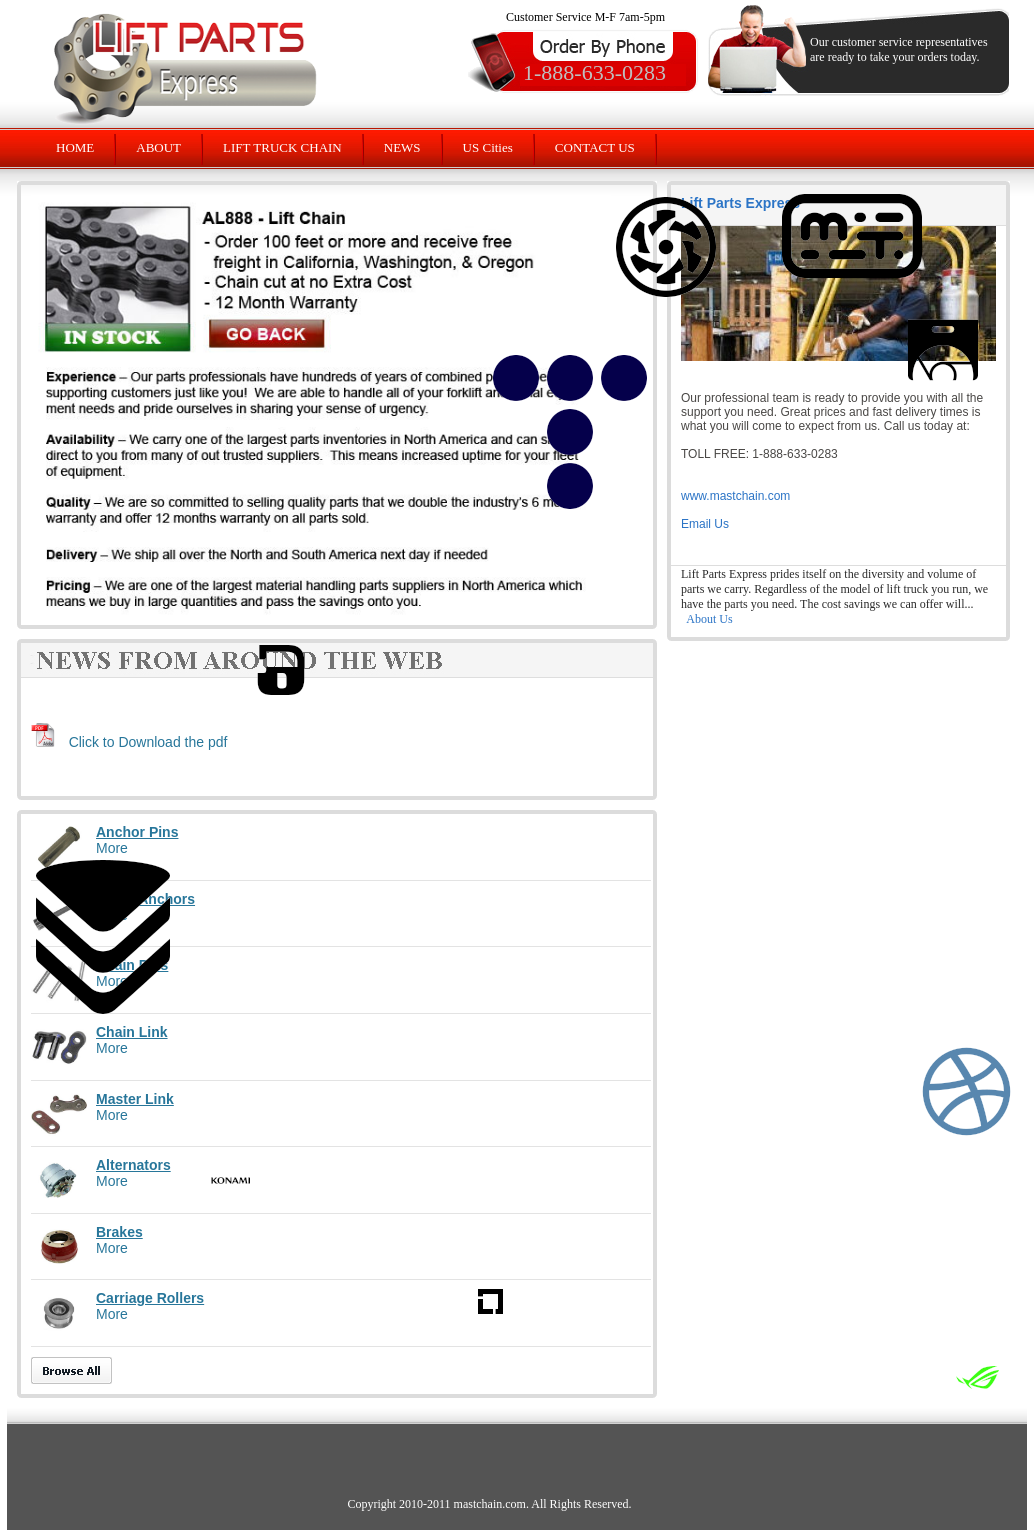 The image size is (1034, 1530). Describe the element at coordinates (966, 1091) in the screenshot. I see `visit Dribbble profile or portfolio` at that location.